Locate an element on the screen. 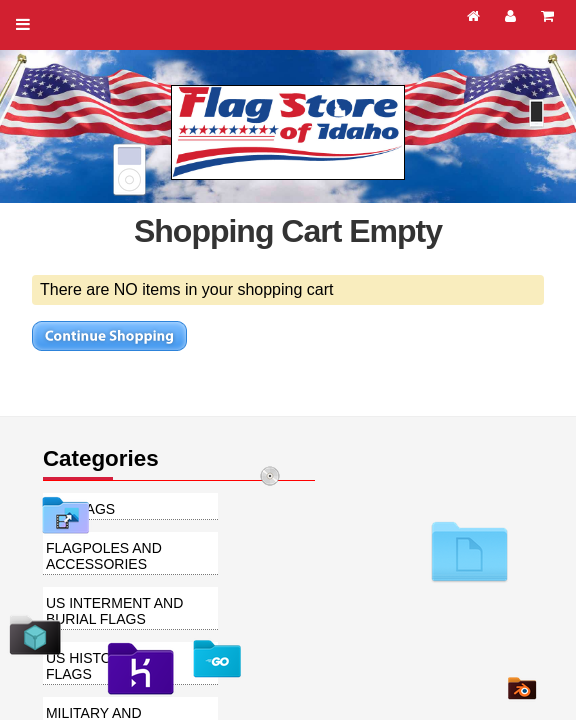 The height and width of the screenshot is (720, 576). folder containing video to image conversion files is located at coordinates (65, 516).